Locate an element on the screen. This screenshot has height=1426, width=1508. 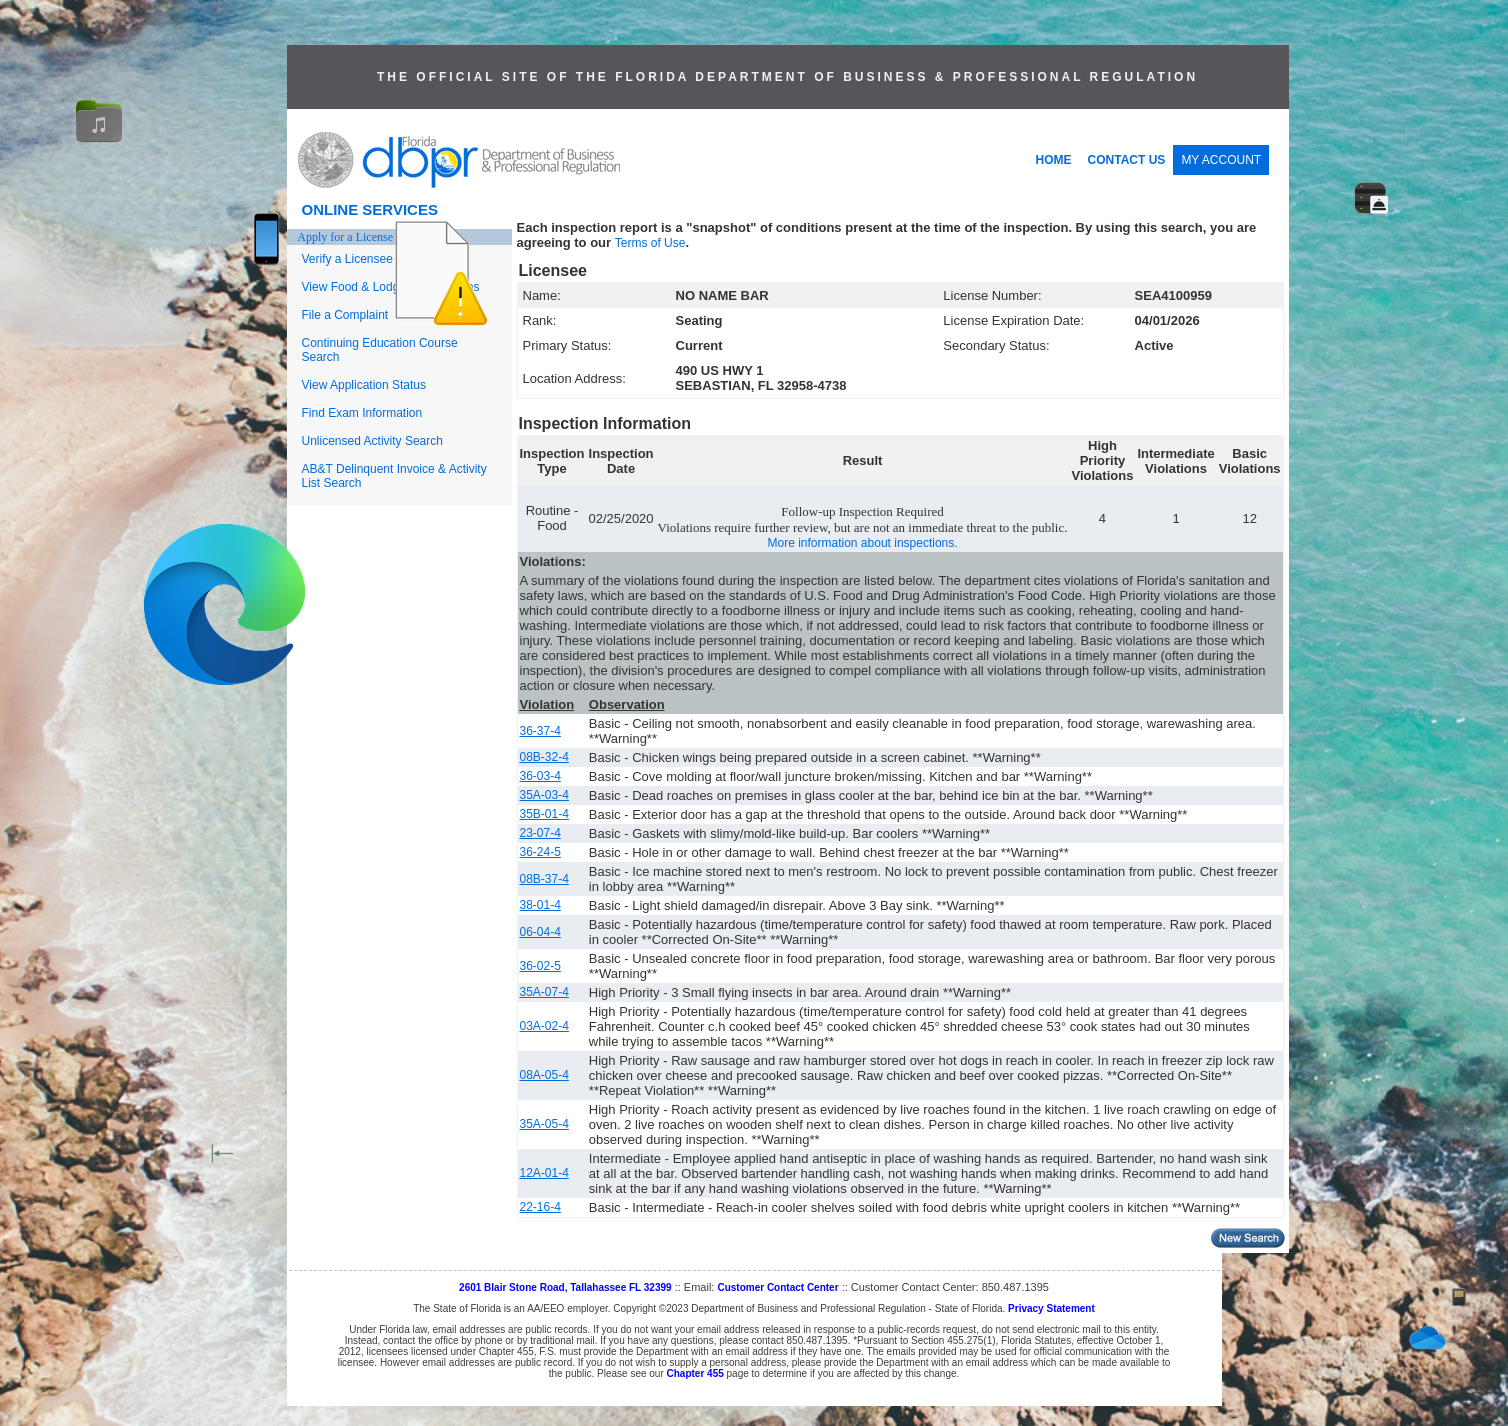
open your music folder is located at coordinates (99, 121).